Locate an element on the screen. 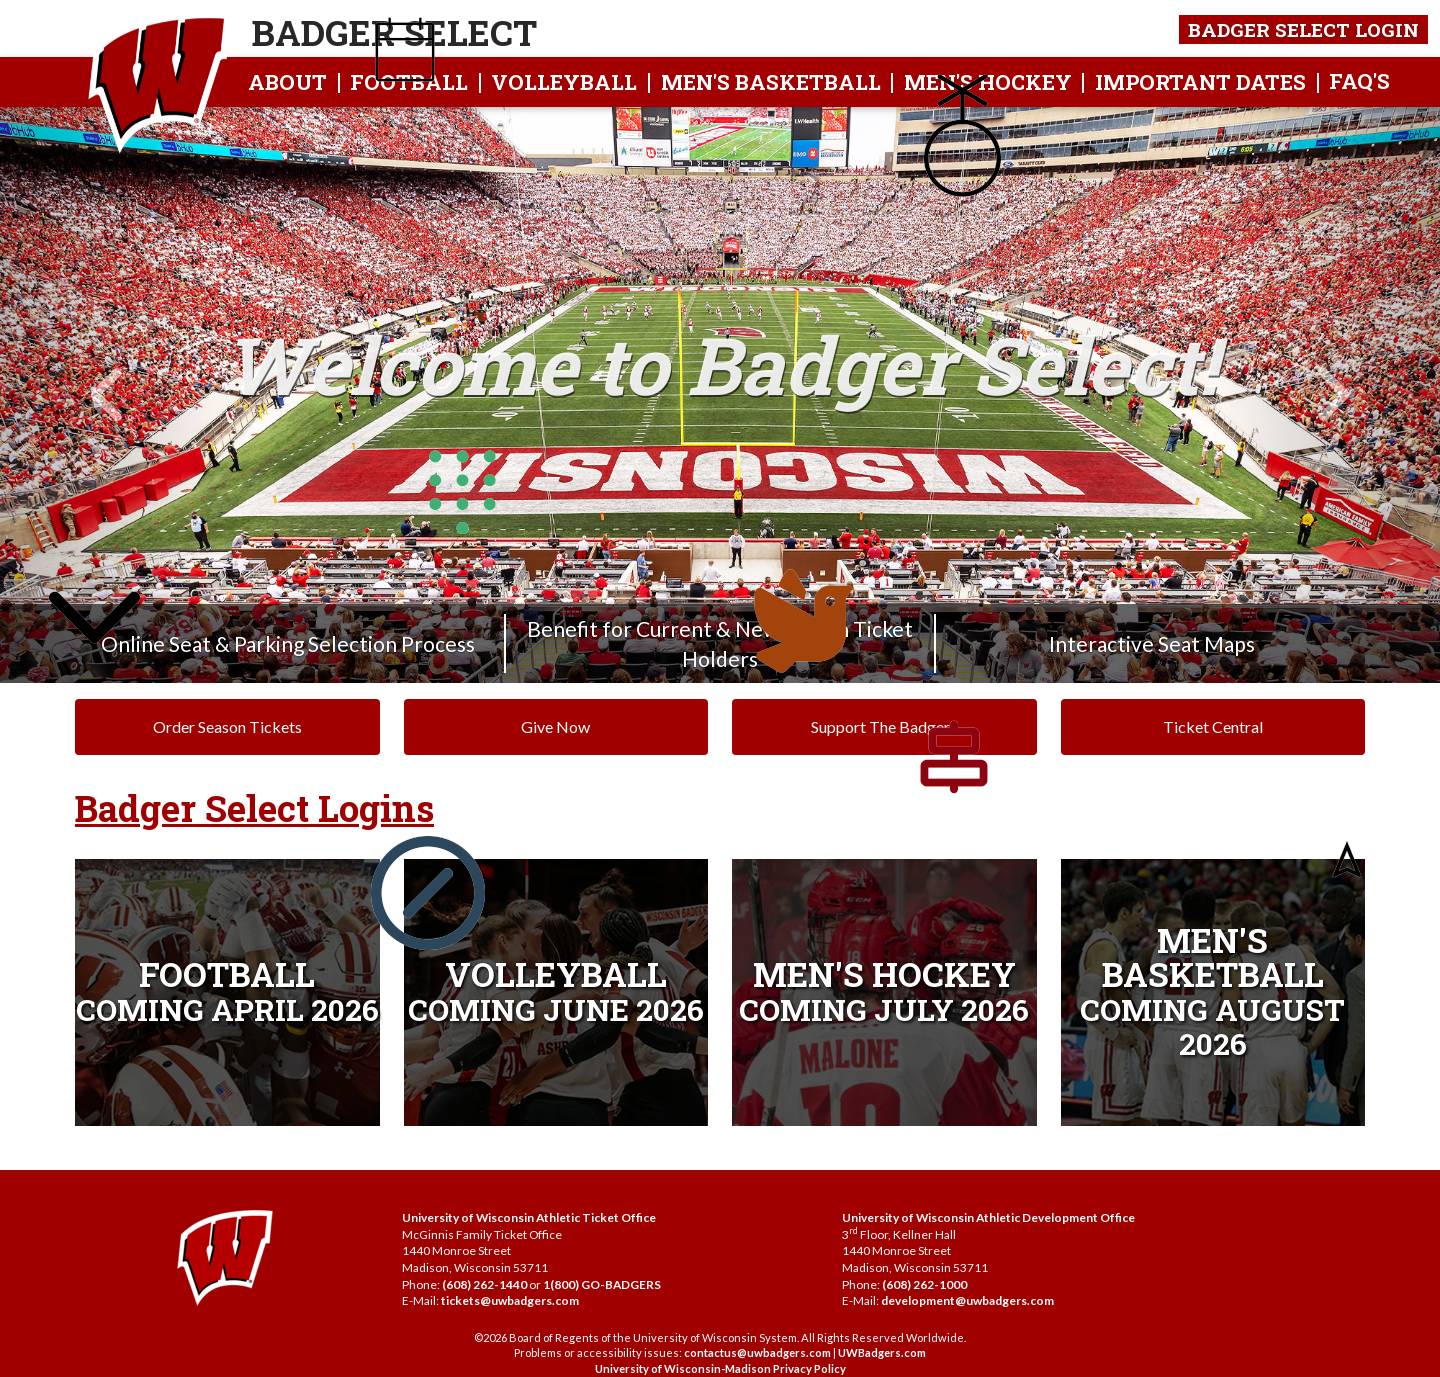 The image size is (1440, 1377). align objects to horizontal center is located at coordinates (954, 757).